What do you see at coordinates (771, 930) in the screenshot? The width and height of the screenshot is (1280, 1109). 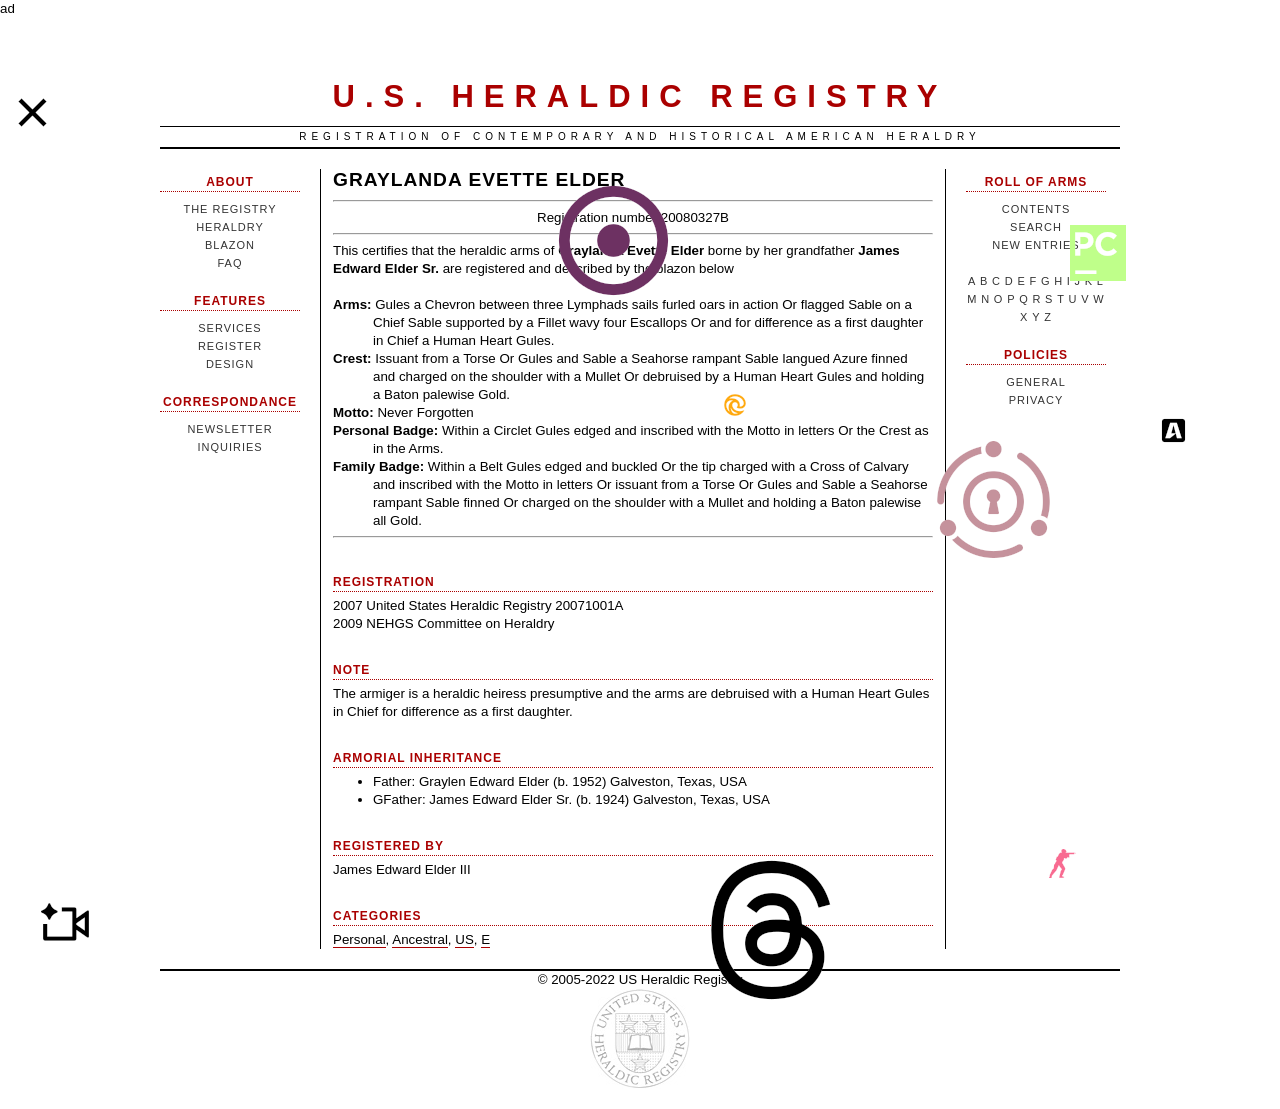 I see `open the Threads app` at bounding box center [771, 930].